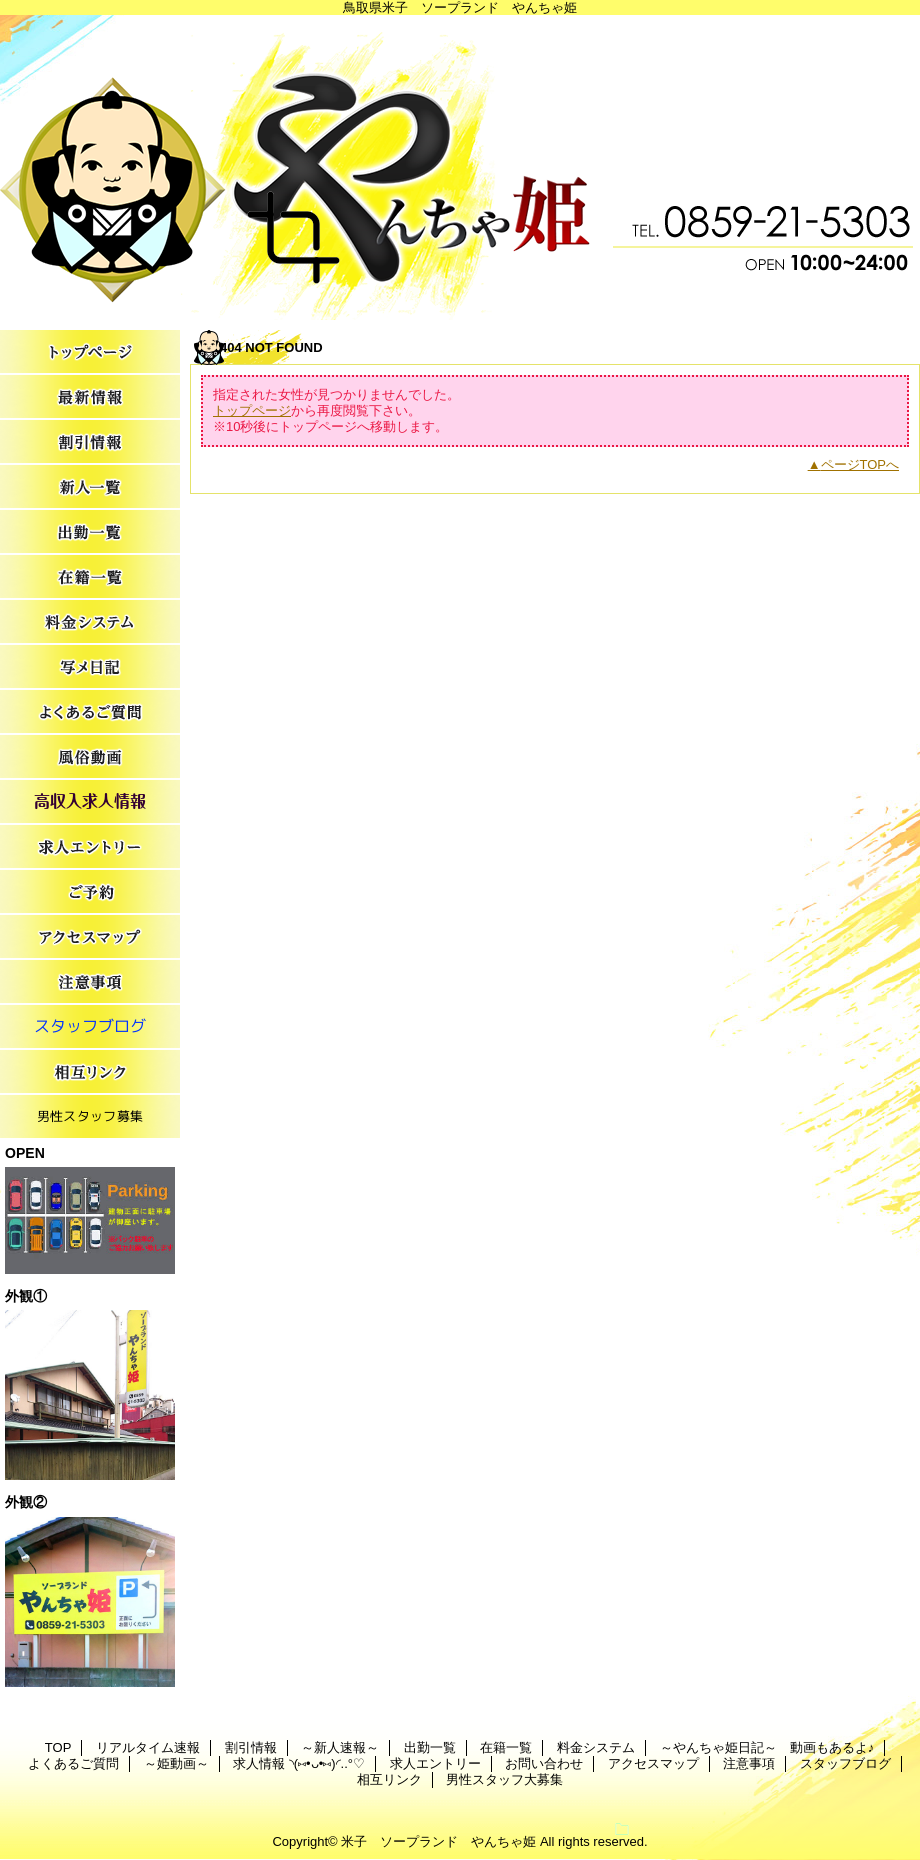 The width and height of the screenshot is (920, 1860). What do you see at coordinates (293, 237) in the screenshot?
I see `crop an image or photo` at bounding box center [293, 237].